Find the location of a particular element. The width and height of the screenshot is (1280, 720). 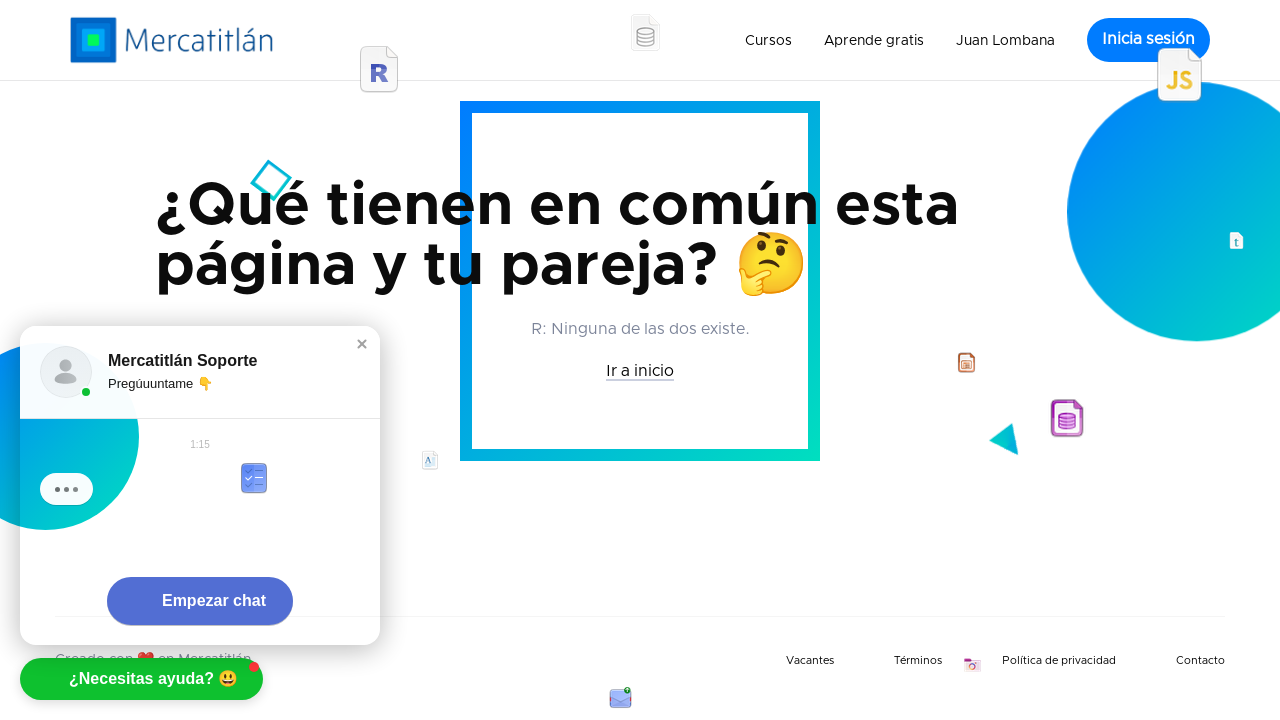

a javascript file in the file system is located at coordinates (1179, 74).